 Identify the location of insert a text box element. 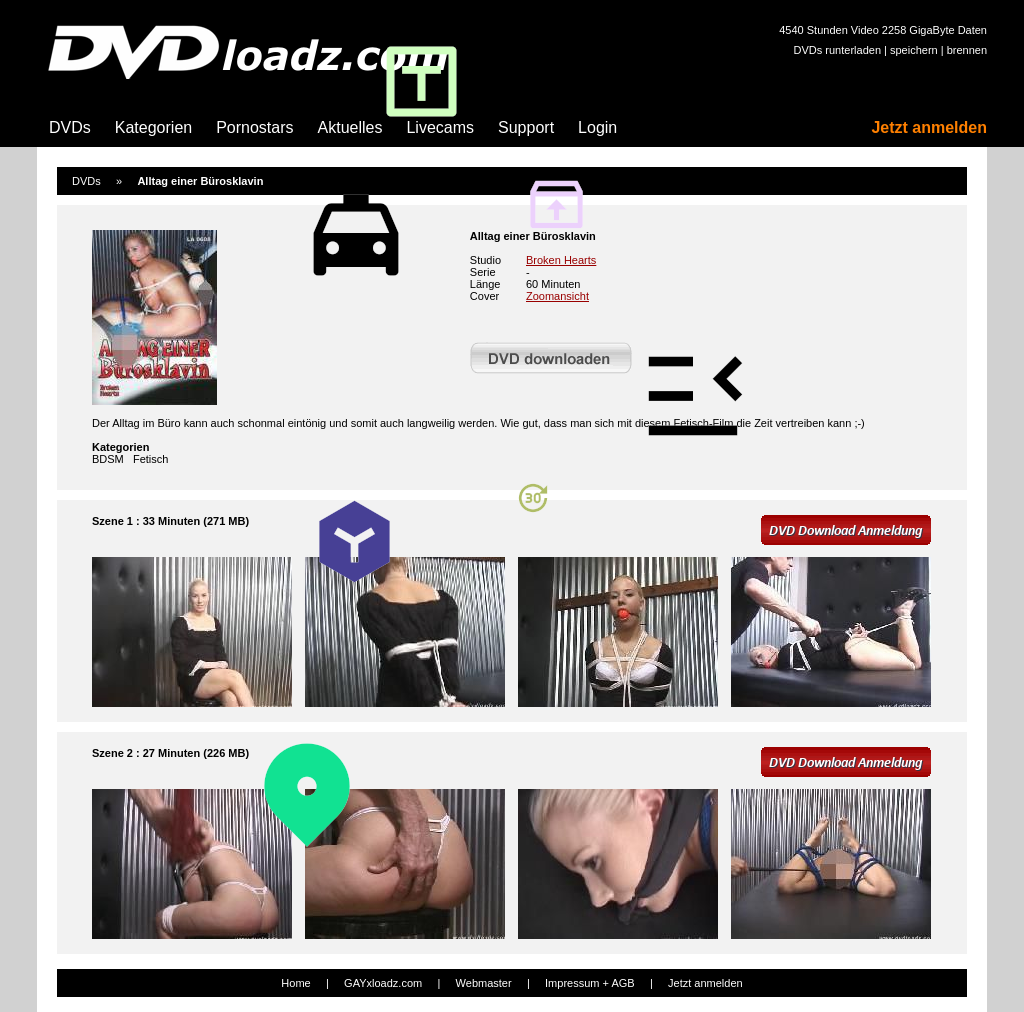
(421, 81).